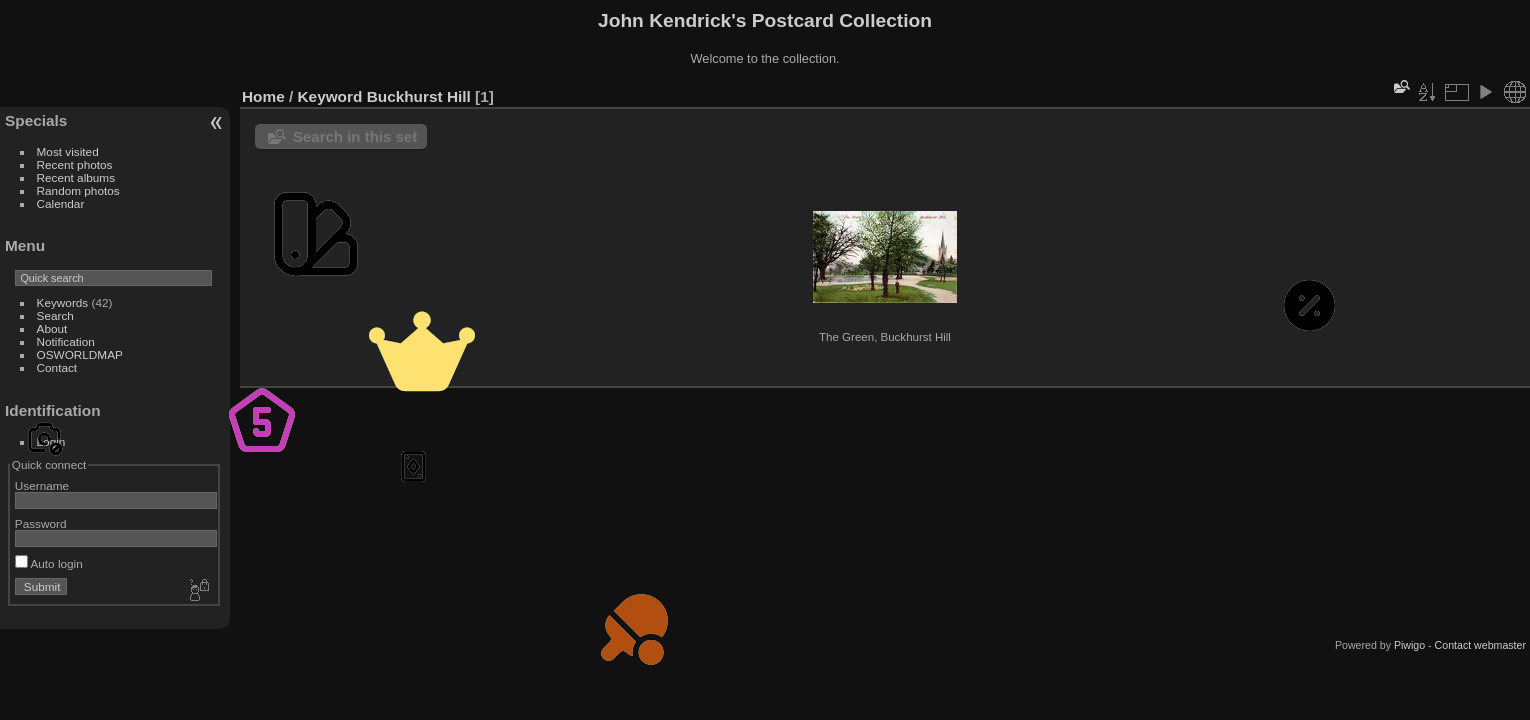  I want to click on browse color palette or theme options, so click(316, 234).